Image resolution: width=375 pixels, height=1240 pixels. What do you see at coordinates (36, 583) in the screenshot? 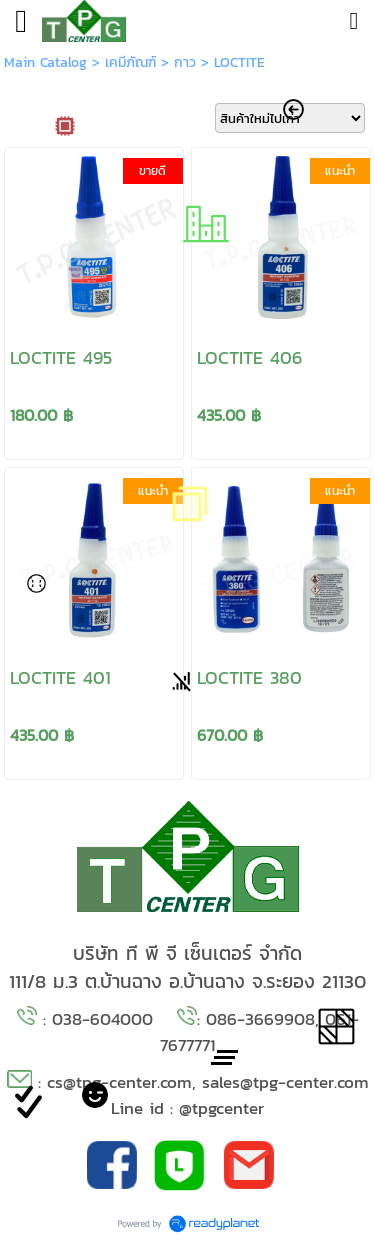
I see `view baseball scores or stats` at bounding box center [36, 583].